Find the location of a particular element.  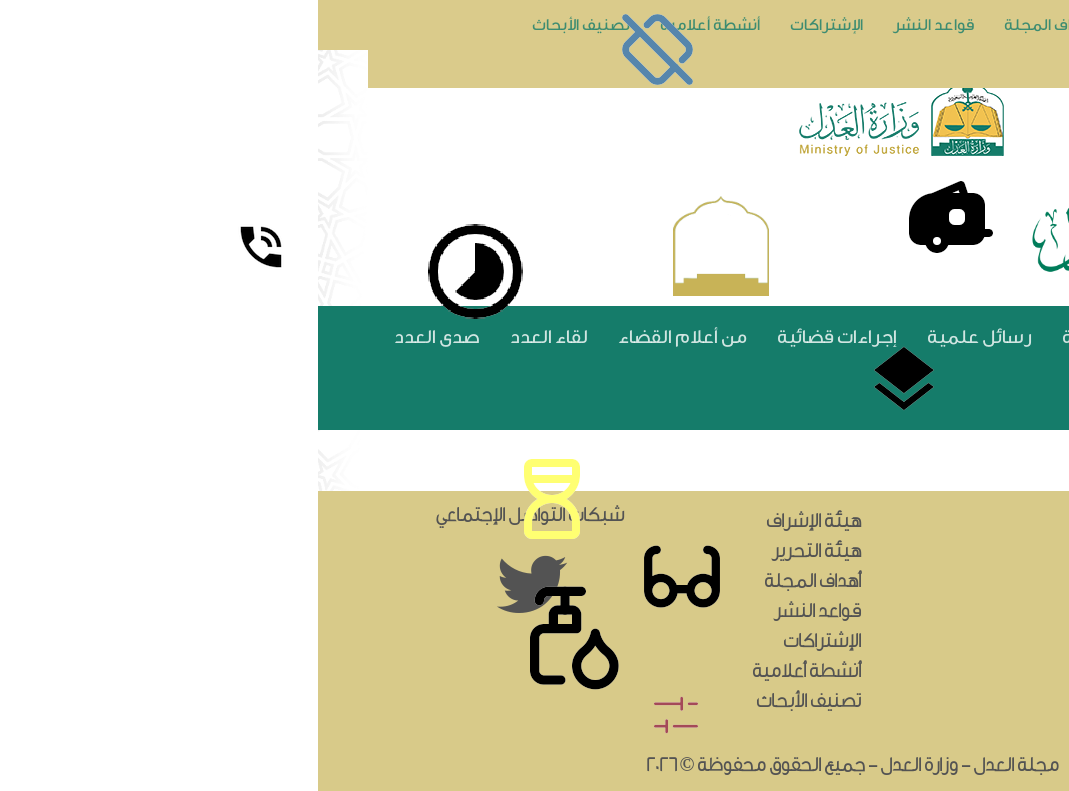

access timelapse camera mode is located at coordinates (475, 271).